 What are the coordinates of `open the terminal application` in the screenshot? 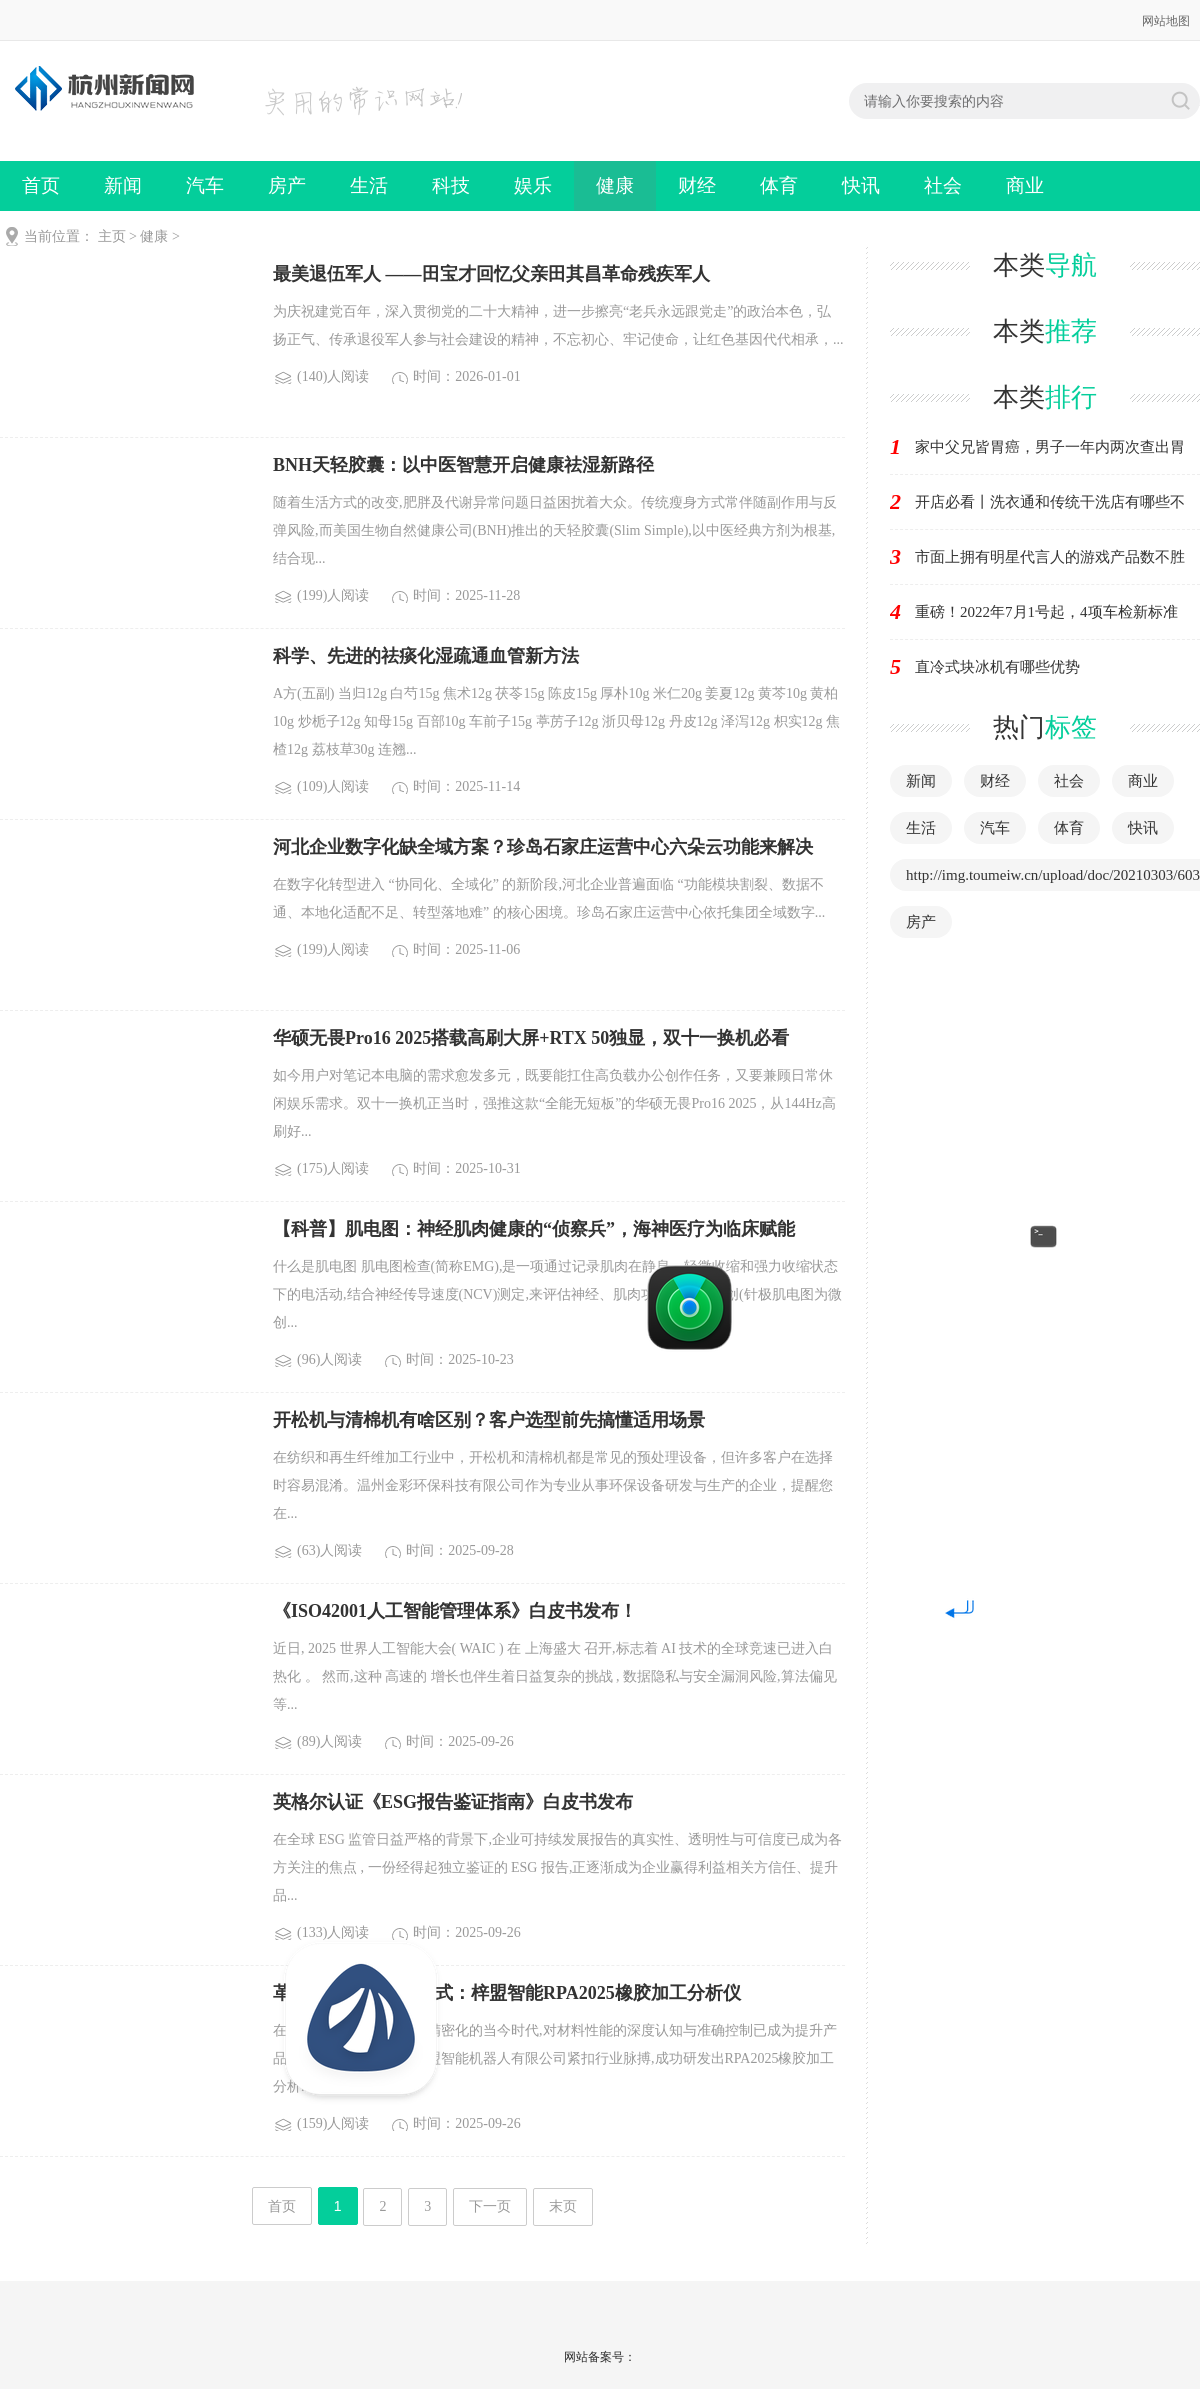 It's located at (1043, 1236).